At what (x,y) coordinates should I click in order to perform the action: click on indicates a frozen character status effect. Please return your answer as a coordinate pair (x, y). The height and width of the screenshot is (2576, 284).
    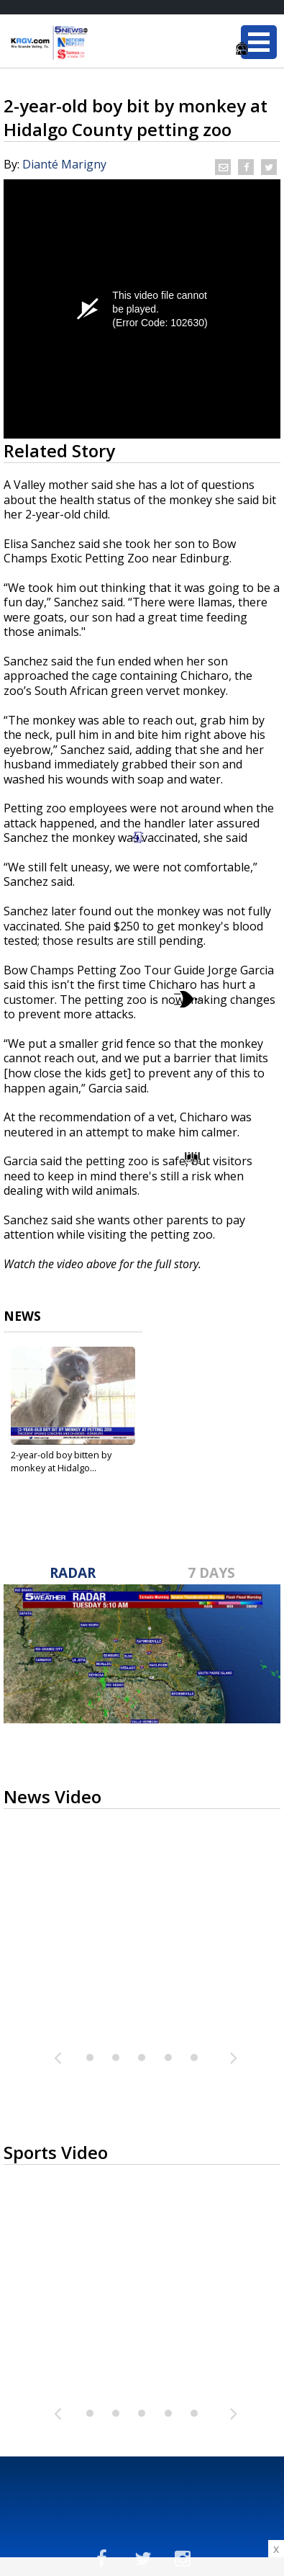
    Looking at the image, I should click on (137, 837).